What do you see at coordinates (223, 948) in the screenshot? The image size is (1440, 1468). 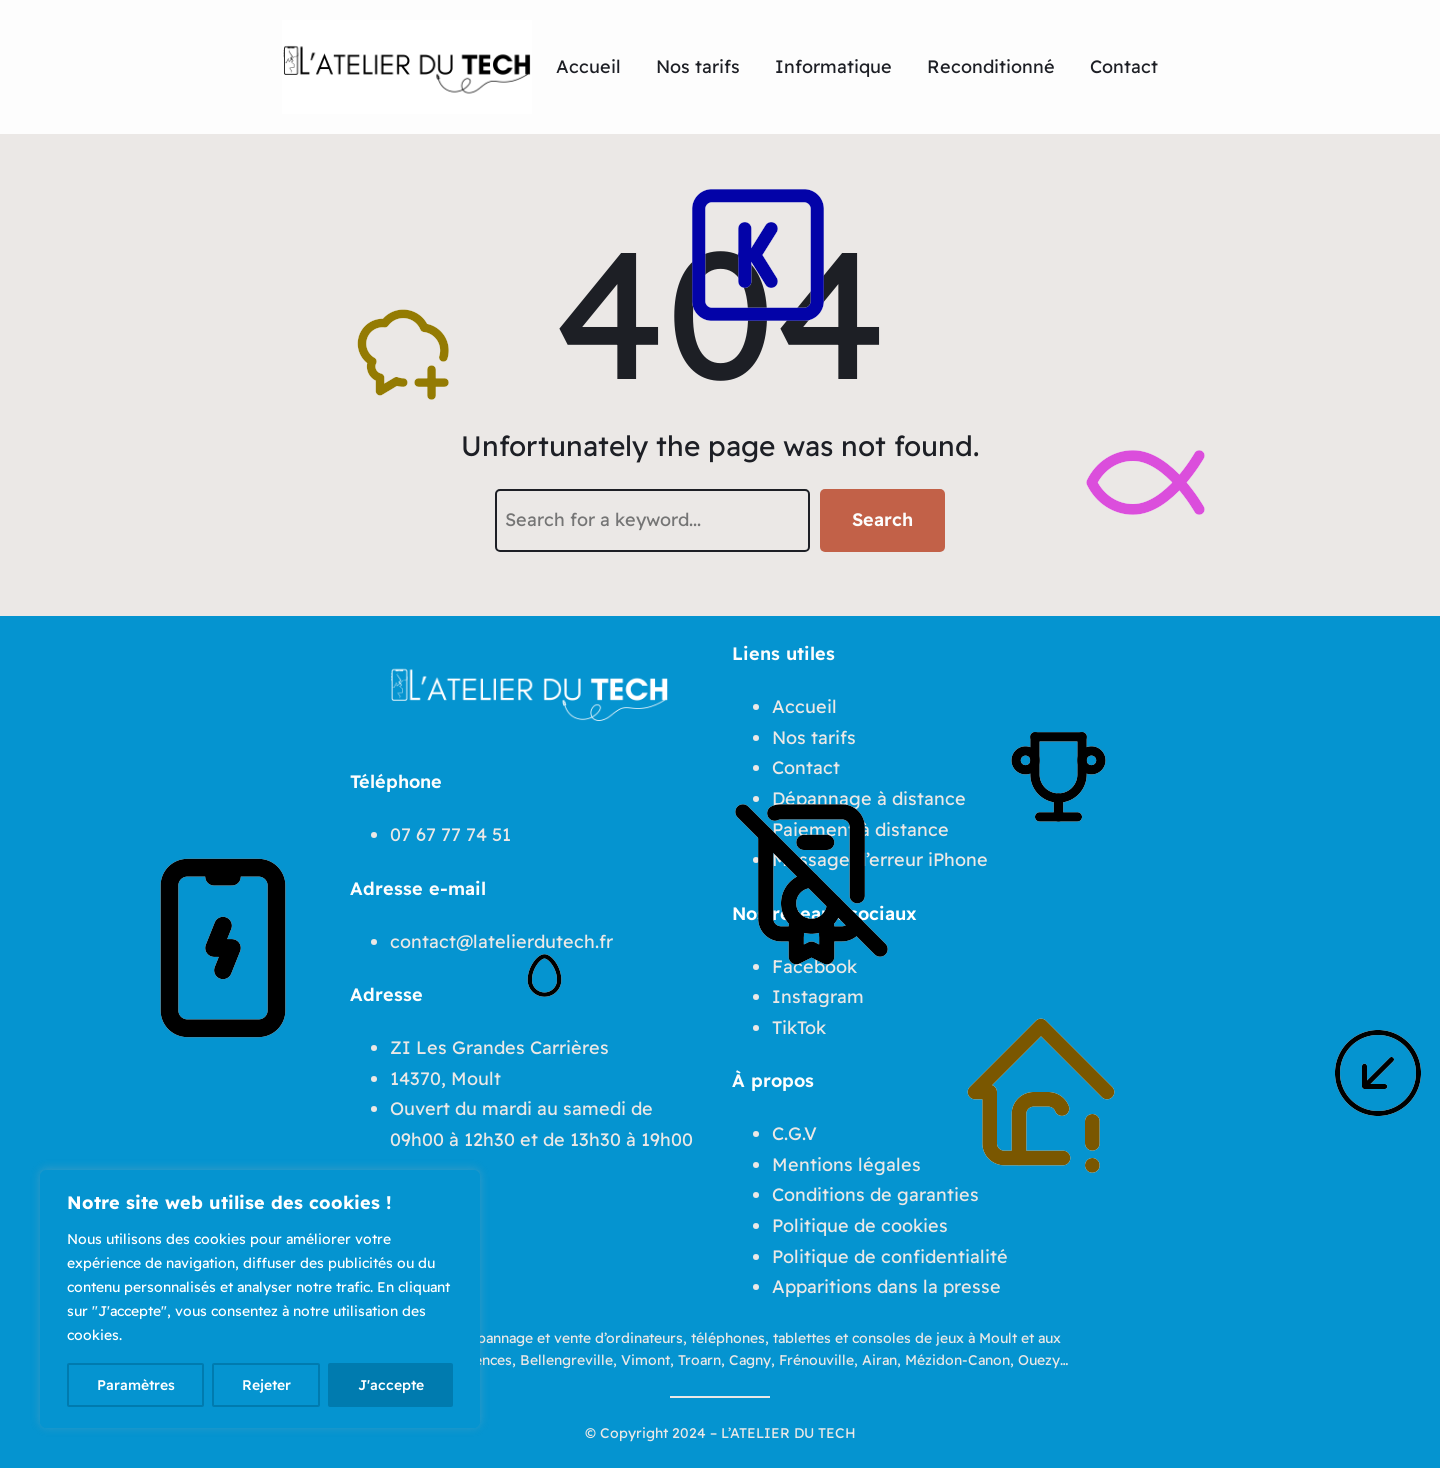 I see `indicates device is currently charging` at bounding box center [223, 948].